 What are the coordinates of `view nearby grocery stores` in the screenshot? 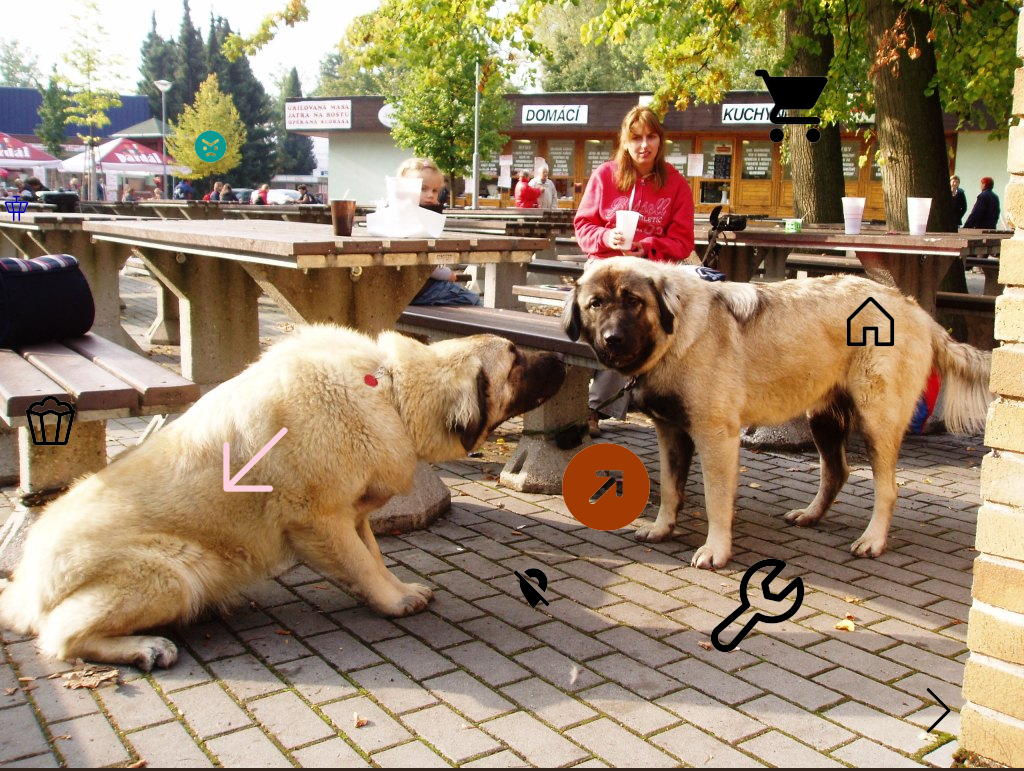 It's located at (795, 106).